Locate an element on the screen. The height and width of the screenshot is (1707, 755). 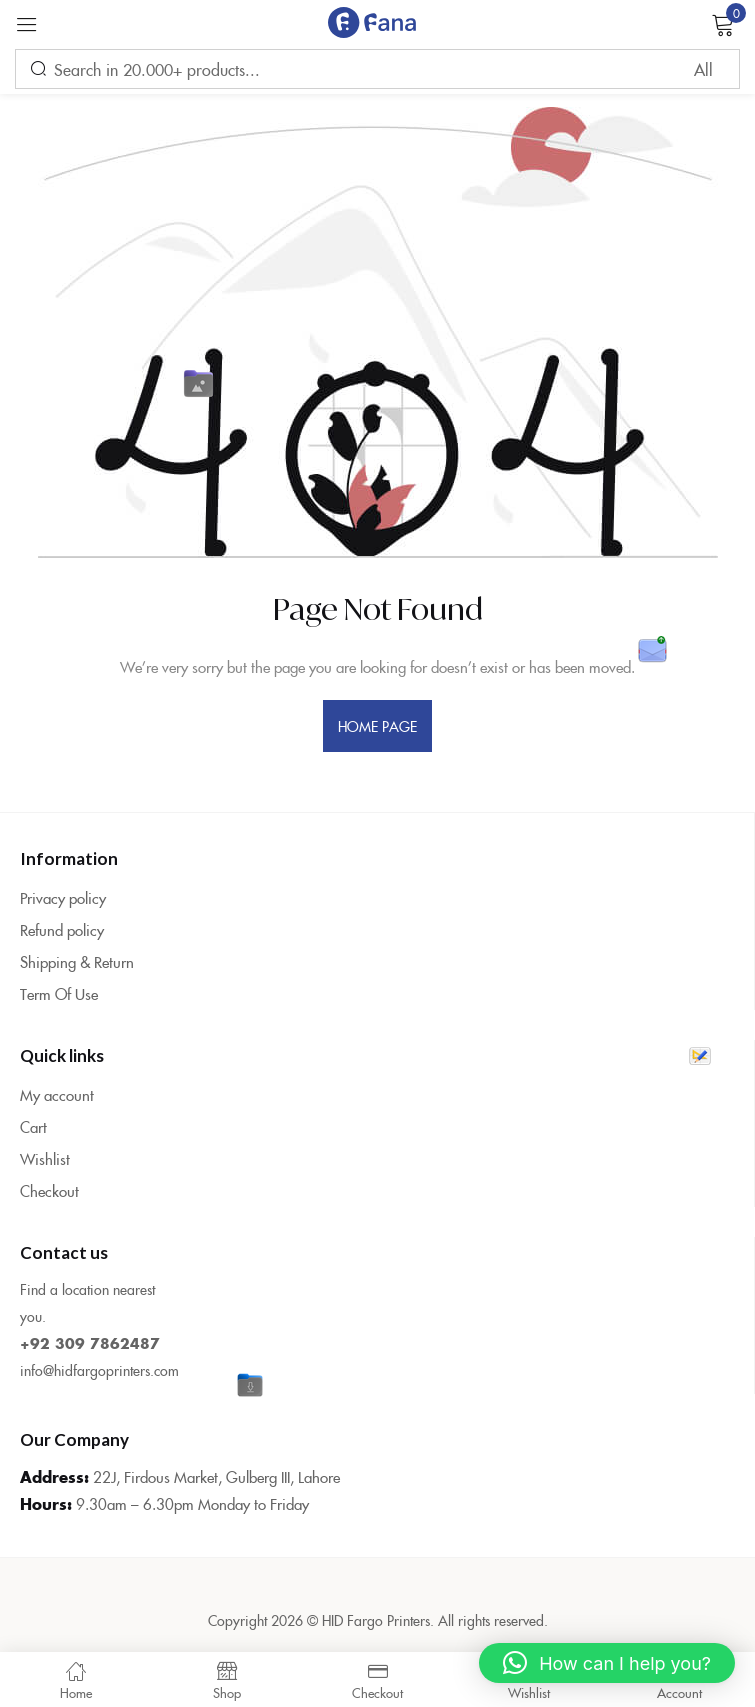
open your pictures folder is located at coordinates (198, 383).